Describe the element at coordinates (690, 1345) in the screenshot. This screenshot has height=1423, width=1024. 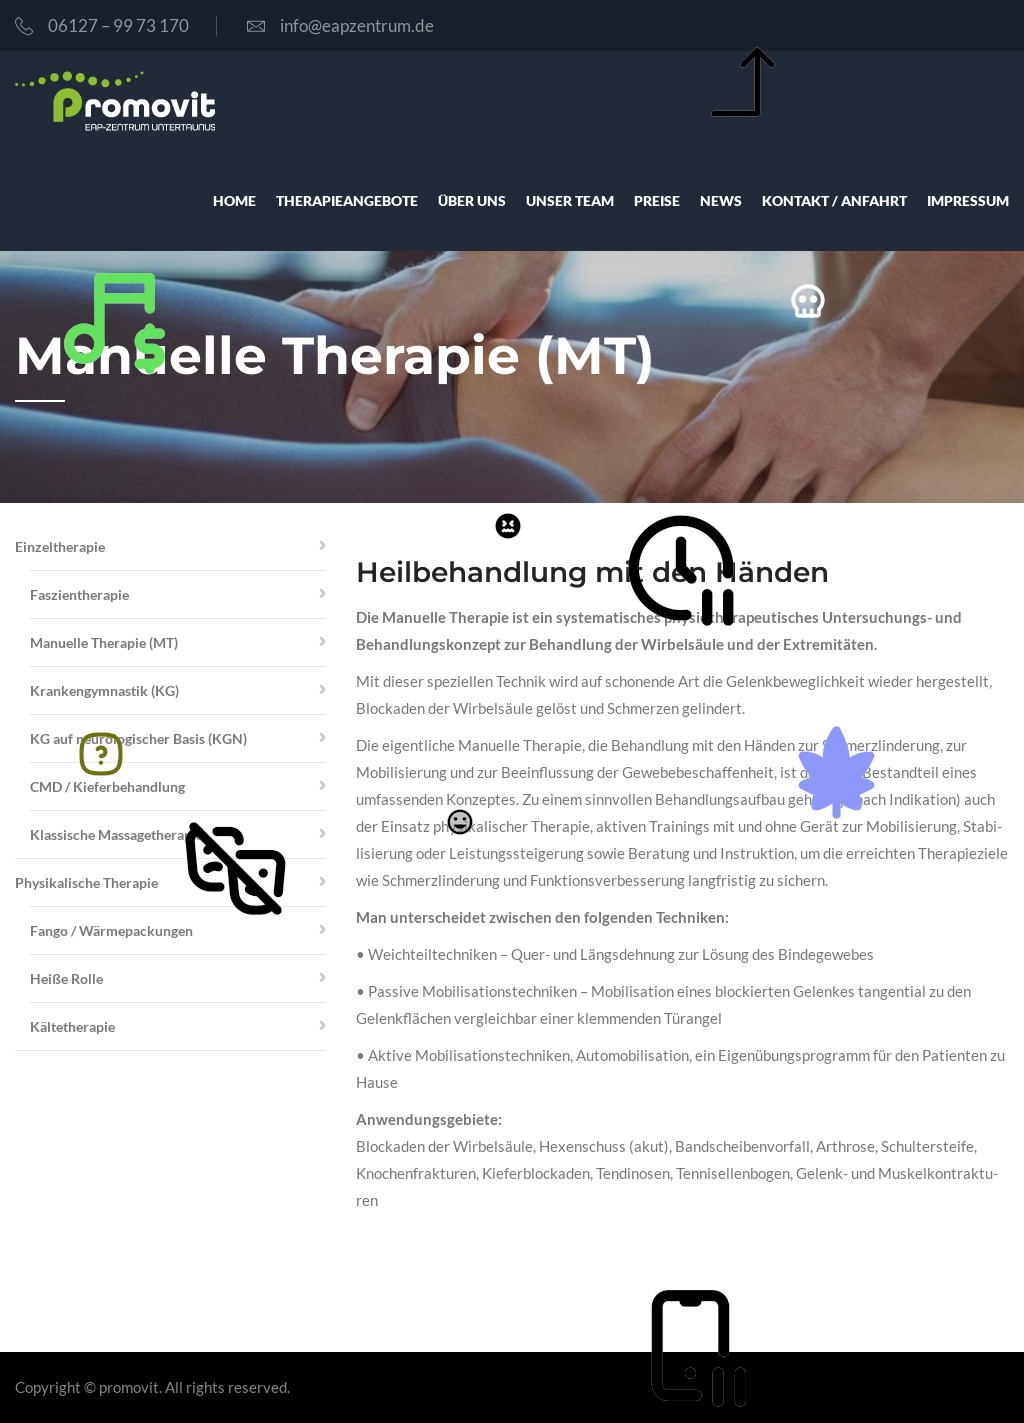
I see `pause mobile device activity` at that location.